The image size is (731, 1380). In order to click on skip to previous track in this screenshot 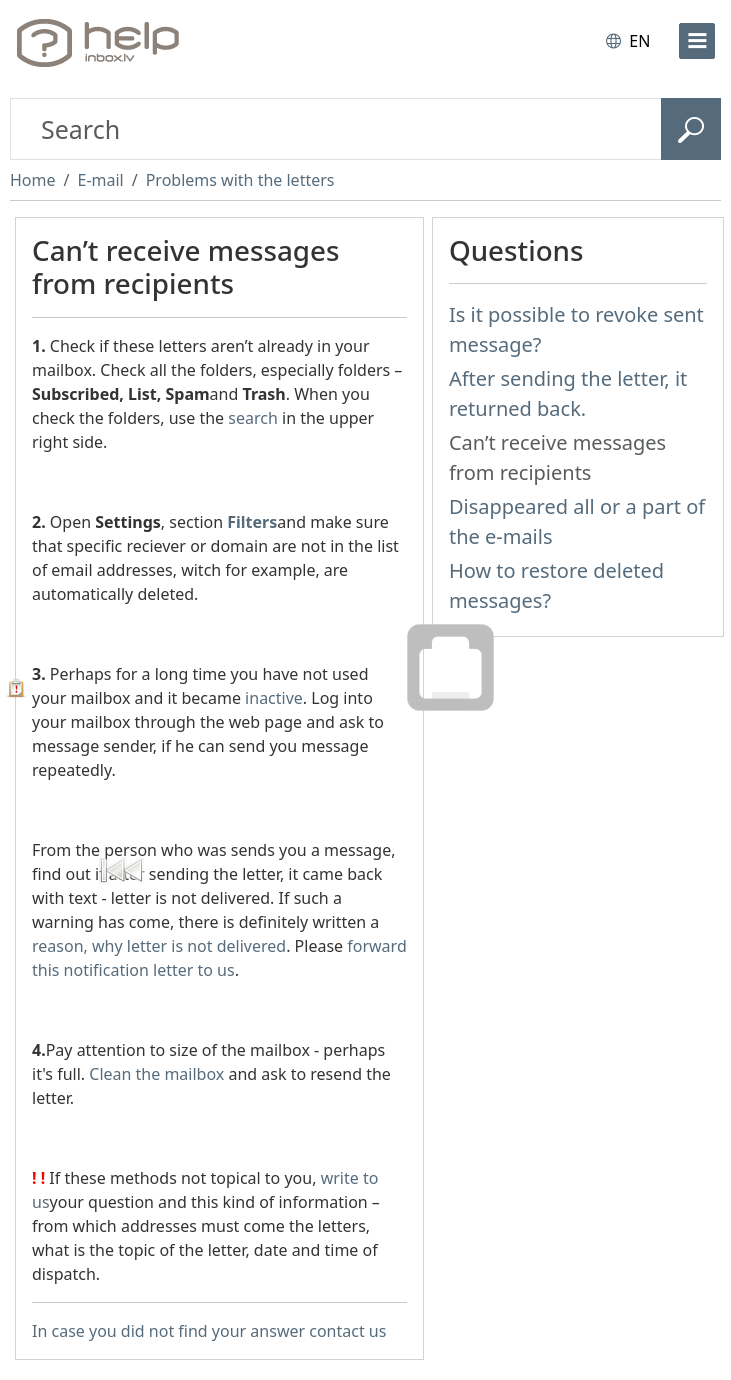, I will do `click(121, 870)`.